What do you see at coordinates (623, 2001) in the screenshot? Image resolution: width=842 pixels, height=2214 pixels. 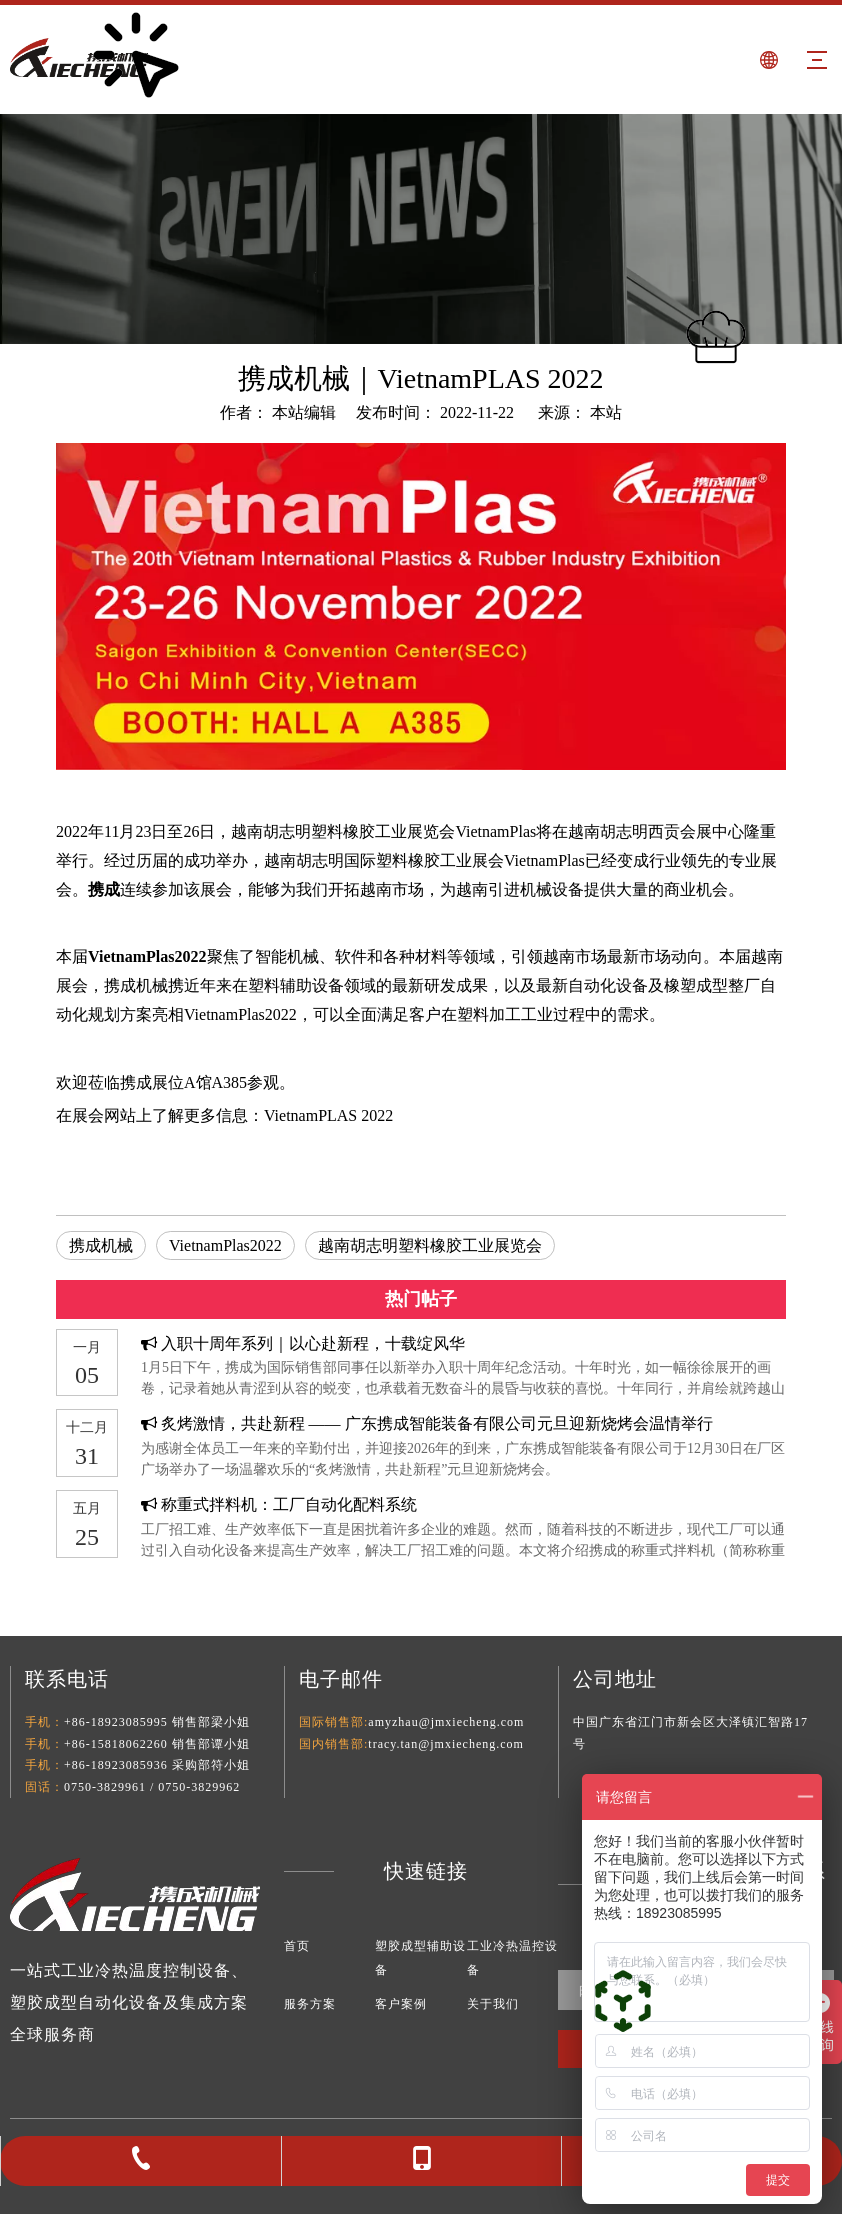 I see `access 3D modeling or spatial view options` at bounding box center [623, 2001].